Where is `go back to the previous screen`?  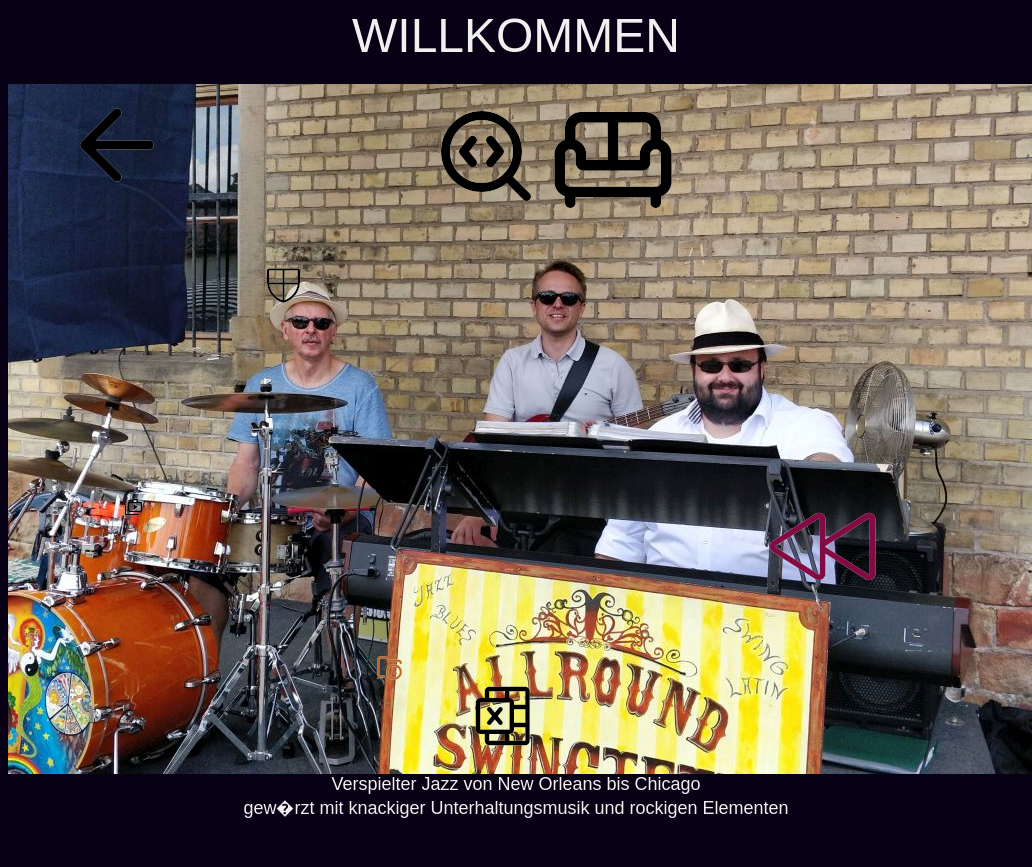 go back to the previous screen is located at coordinates (117, 145).